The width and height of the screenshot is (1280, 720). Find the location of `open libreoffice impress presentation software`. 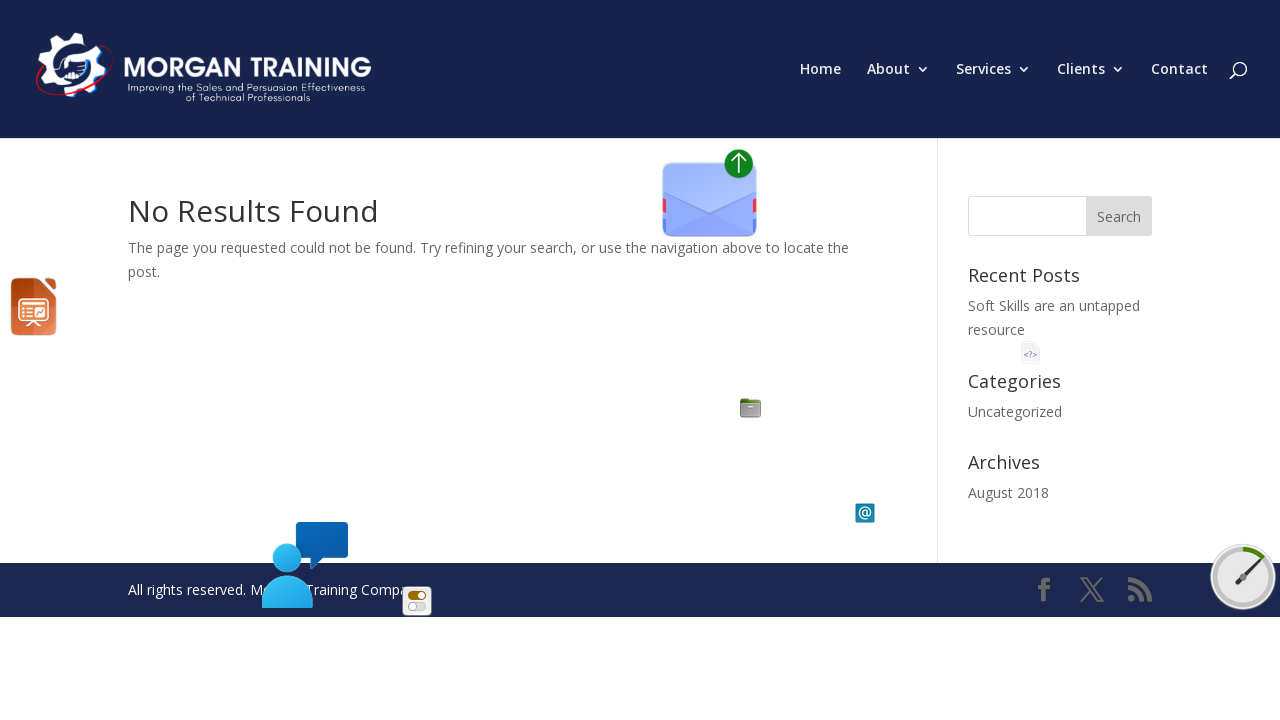

open libreoffice impress presentation software is located at coordinates (33, 306).